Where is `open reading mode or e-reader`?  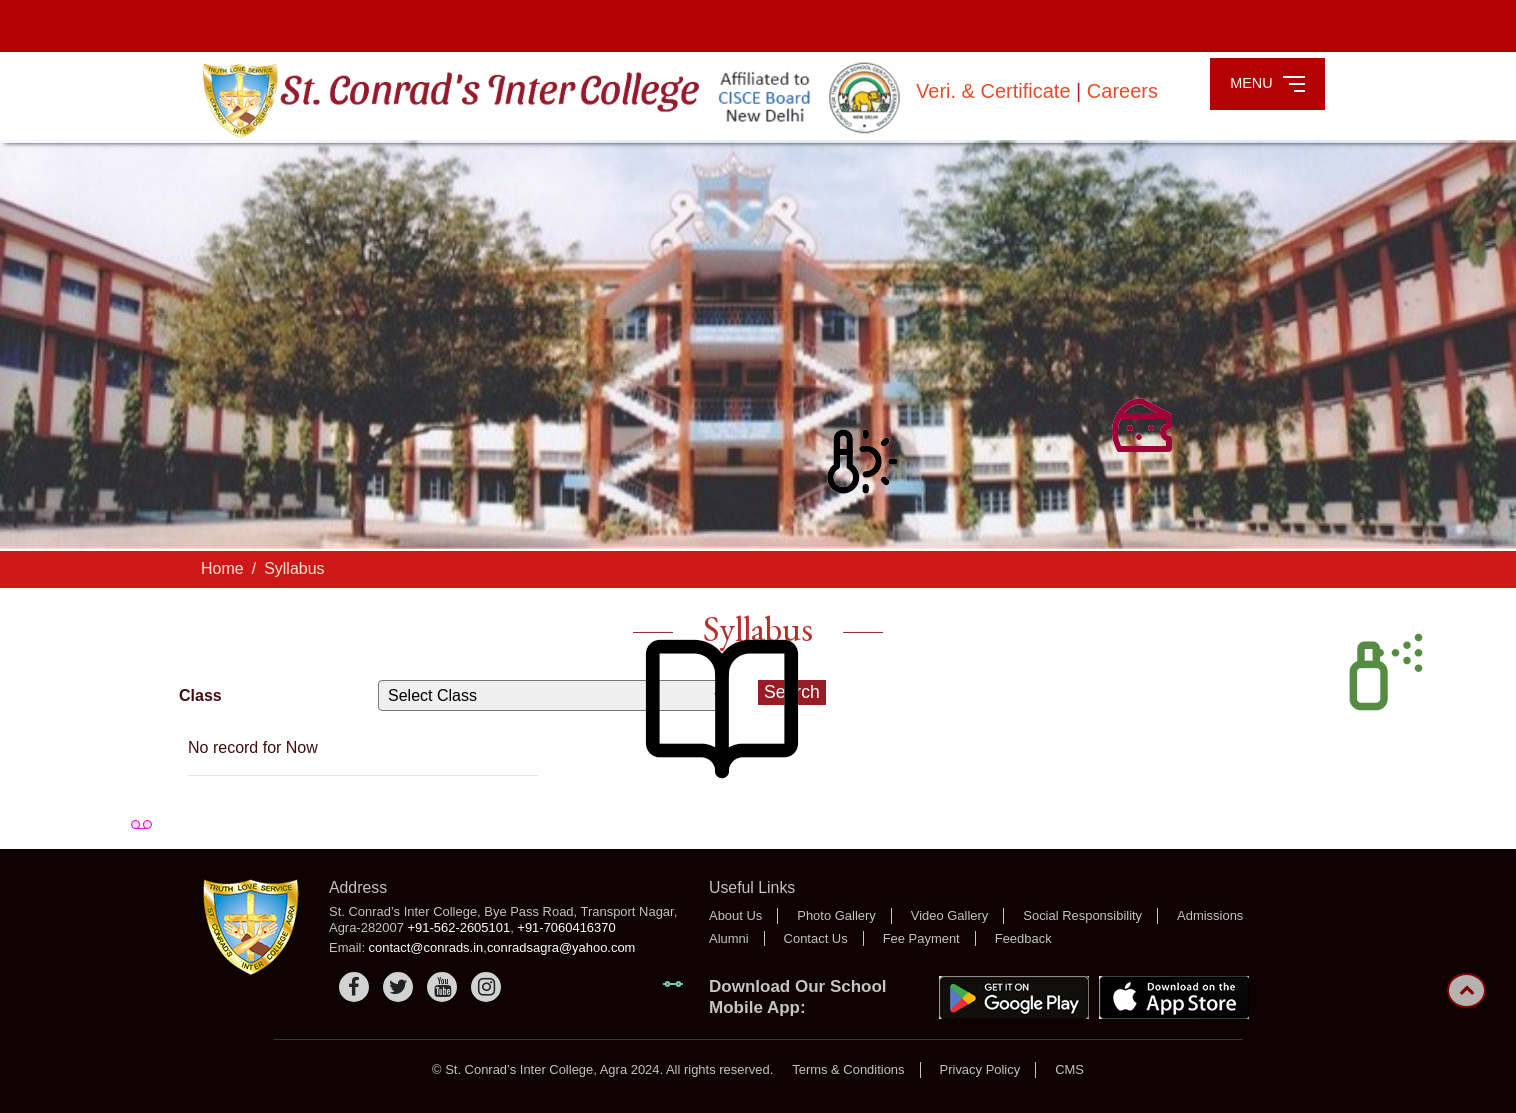 open reading mode or e-reader is located at coordinates (722, 709).